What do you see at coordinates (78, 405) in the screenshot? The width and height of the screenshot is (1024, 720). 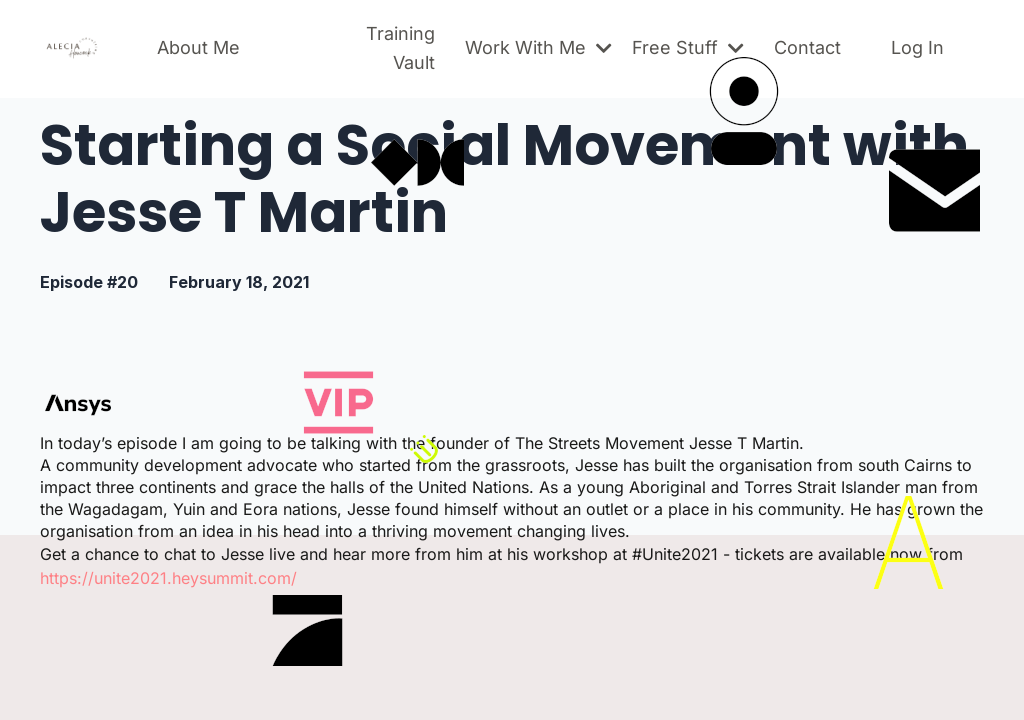 I see `ansys engineering simulation software logo` at bounding box center [78, 405].